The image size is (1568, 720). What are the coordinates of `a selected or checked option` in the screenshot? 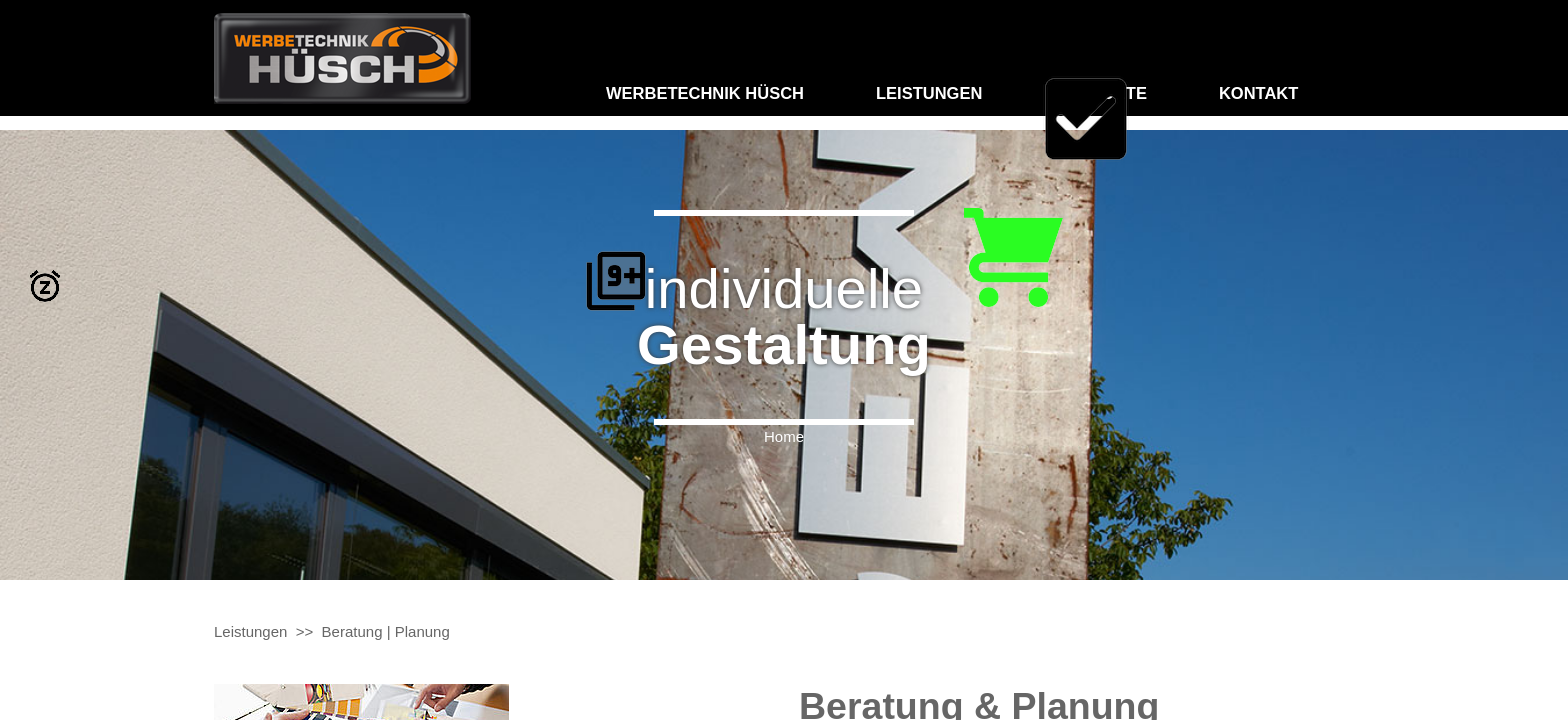 It's located at (1086, 119).